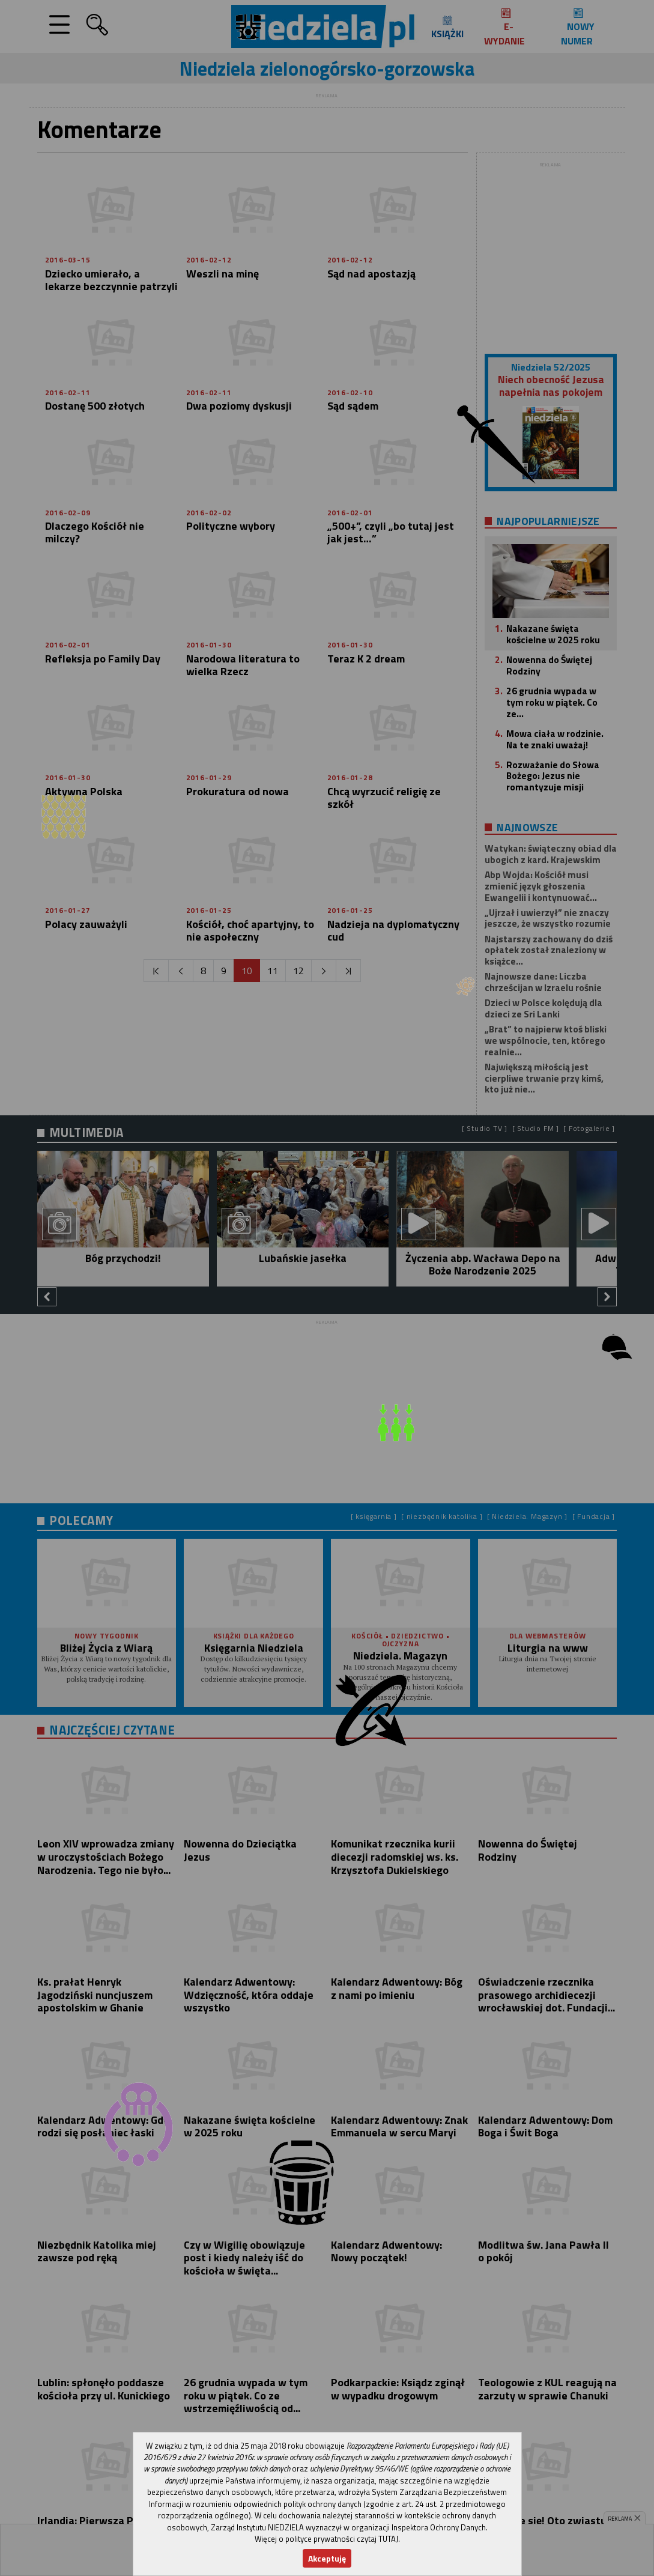  I want to click on access player profile or avatar customization, so click(617, 1347).